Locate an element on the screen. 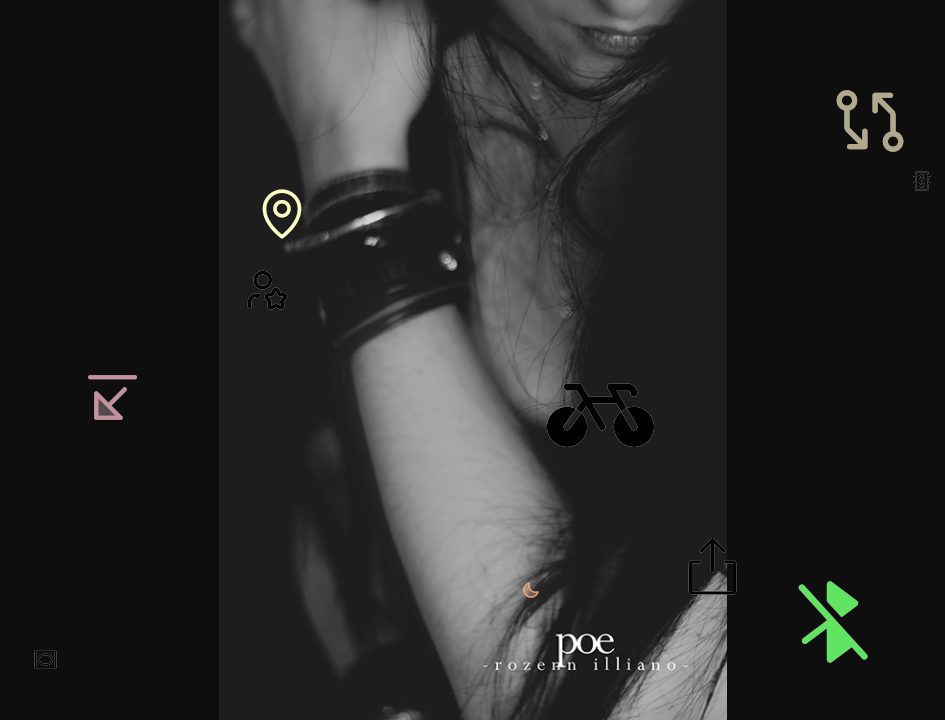 This screenshot has width=945, height=720. export or share content to another app is located at coordinates (712, 568).